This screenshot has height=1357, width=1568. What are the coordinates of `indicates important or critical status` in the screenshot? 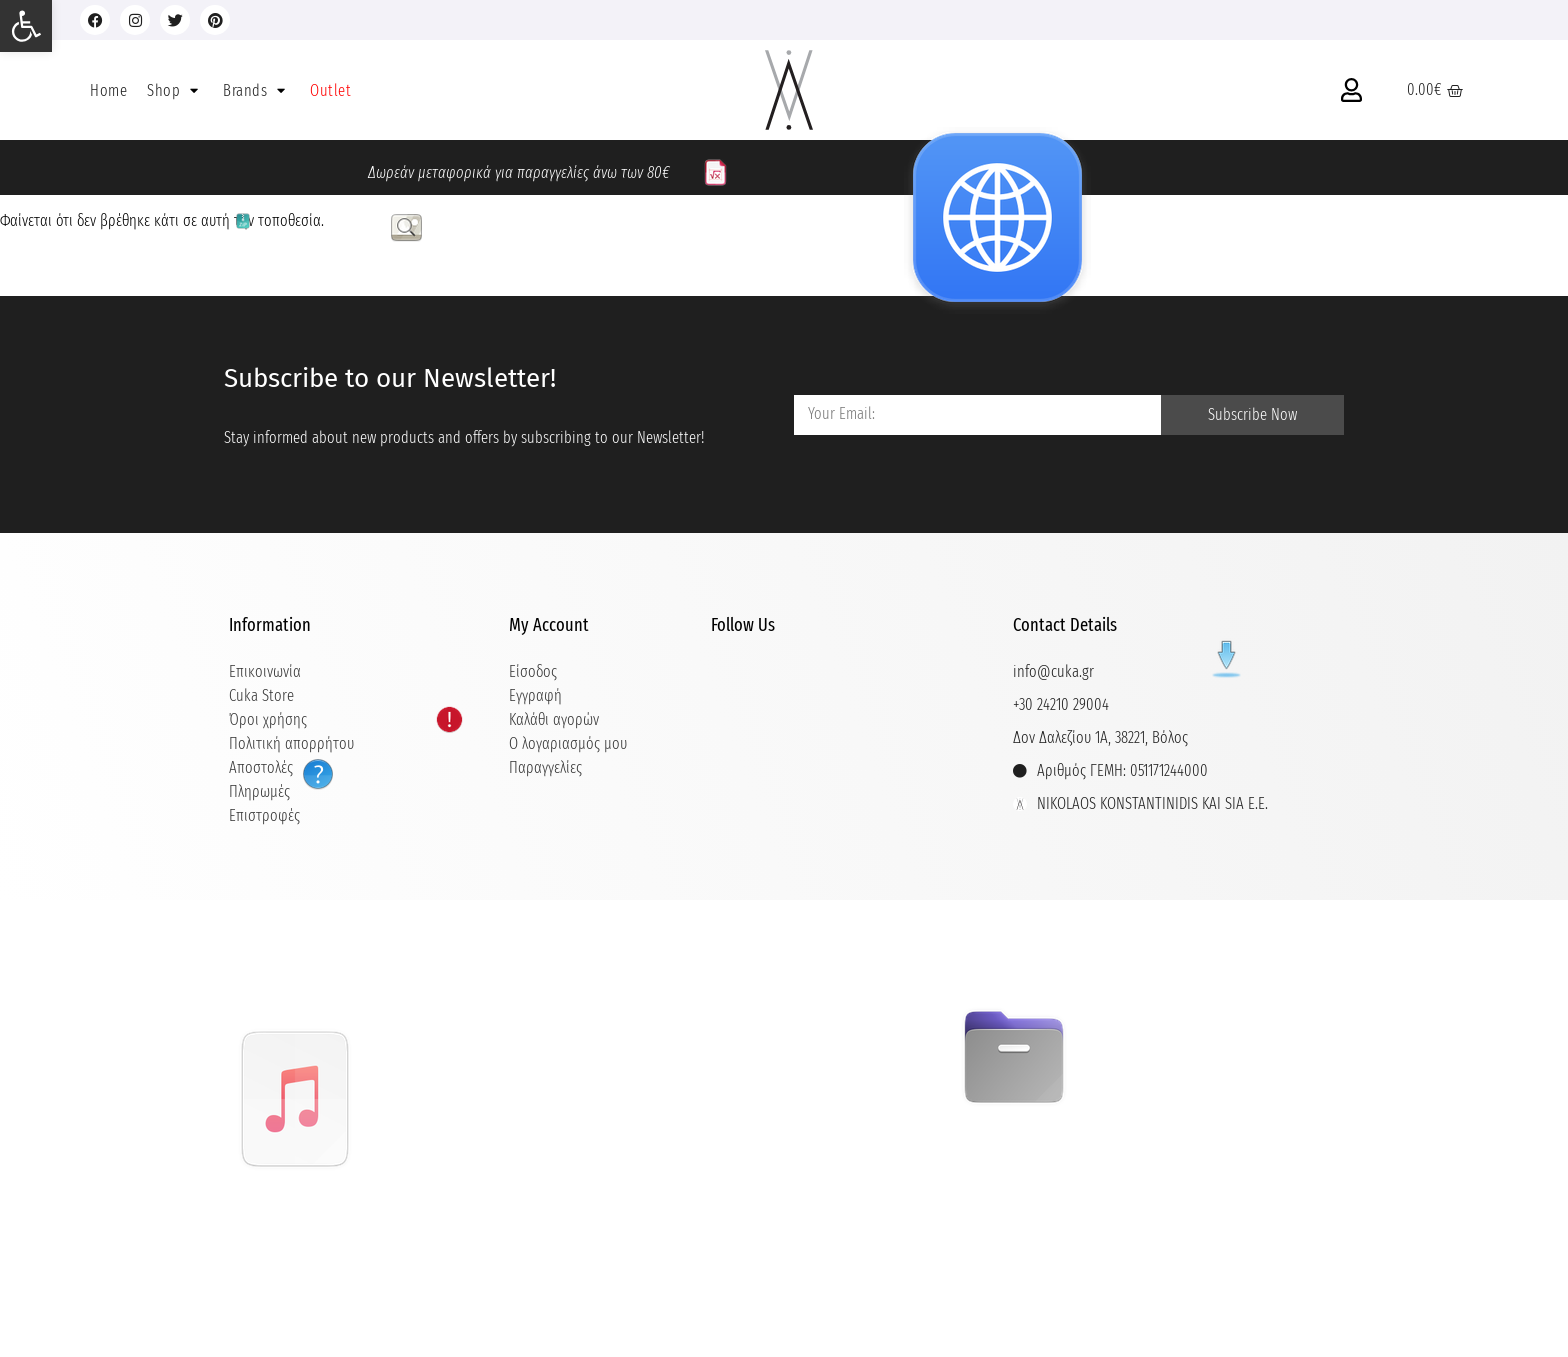 It's located at (449, 719).